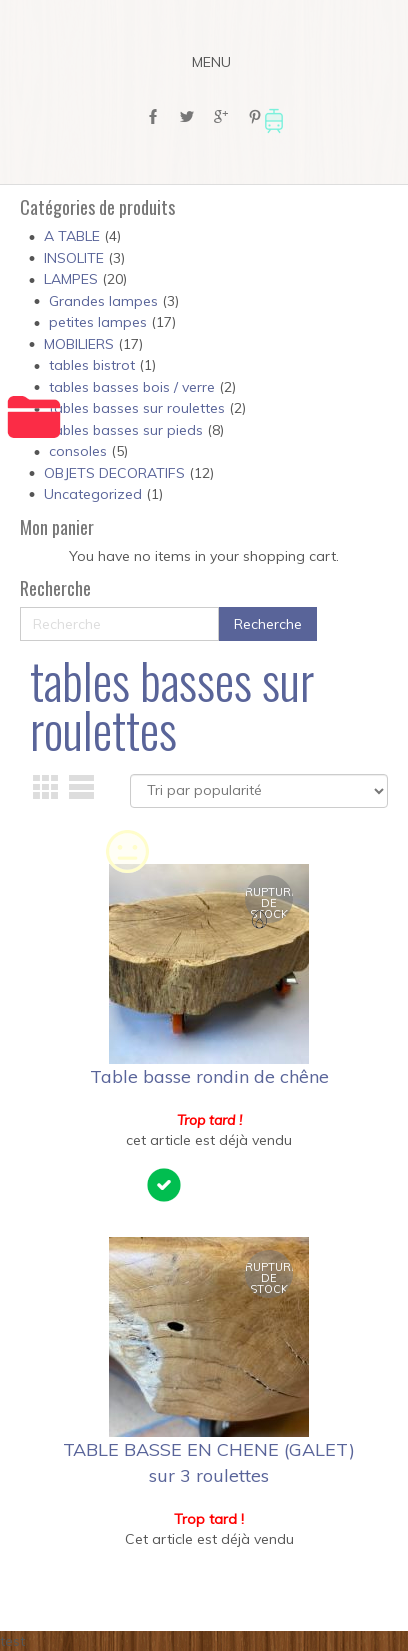  Describe the element at coordinates (259, 919) in the screenshot. I see `indicates trending or hot content` at that location.